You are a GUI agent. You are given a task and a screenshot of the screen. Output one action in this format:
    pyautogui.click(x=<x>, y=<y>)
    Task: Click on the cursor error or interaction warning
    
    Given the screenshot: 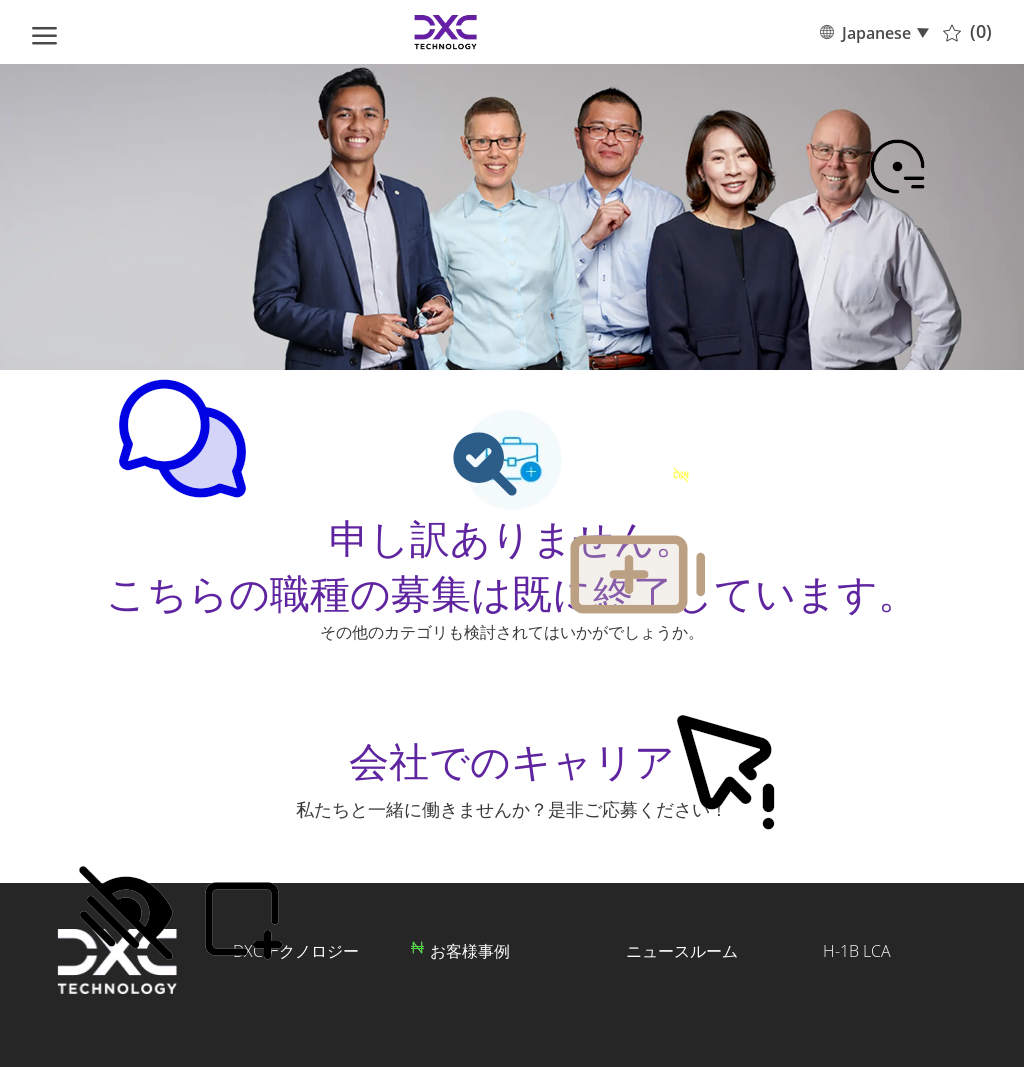 What is the action you would take?
    pyautogui.click(x=728, y=766)
    